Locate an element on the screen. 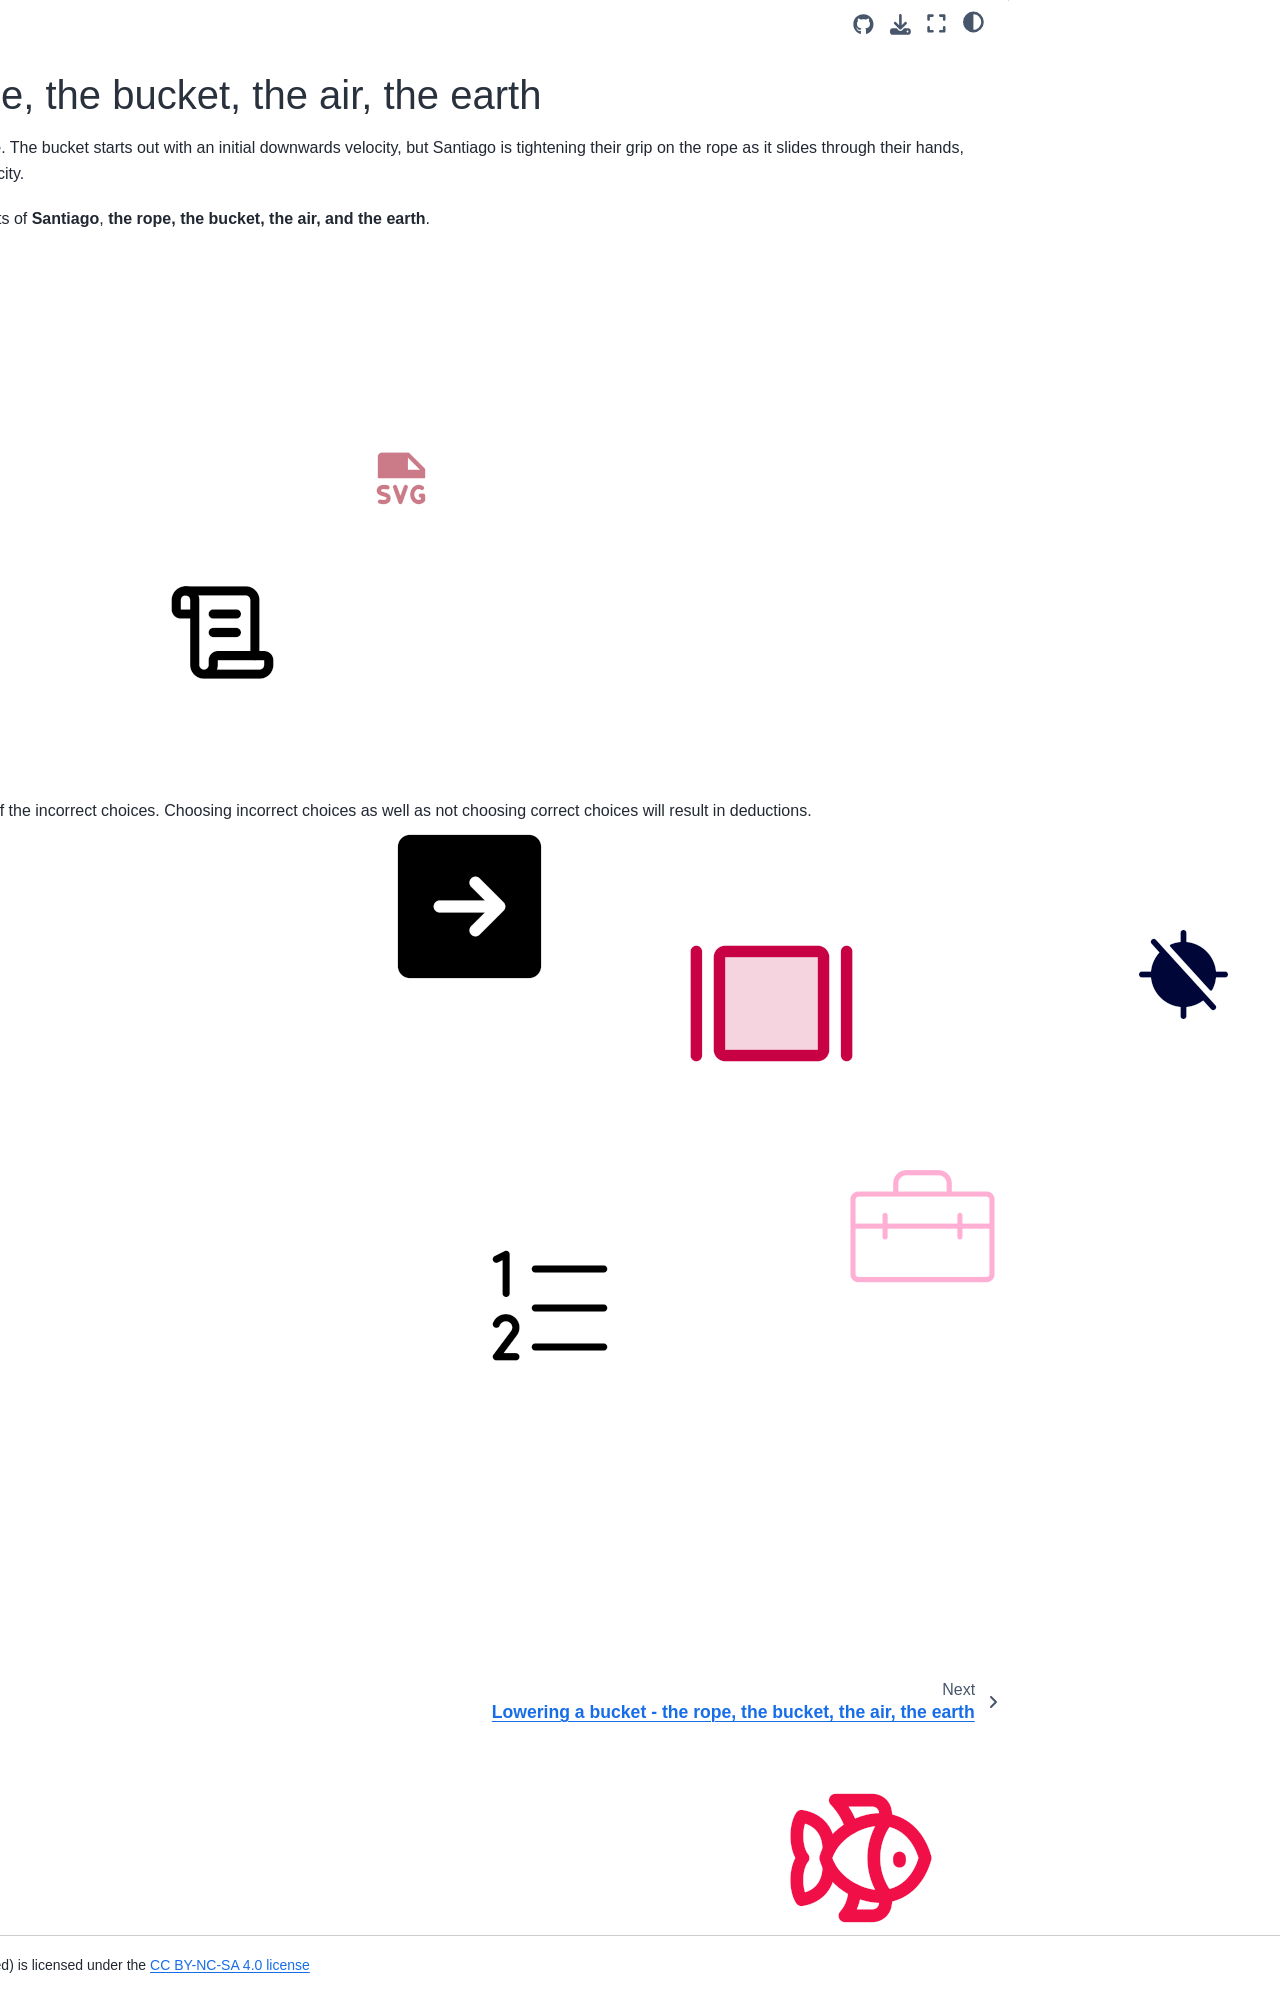  start a slideshow presentation is located at coordinates (771, 1003).